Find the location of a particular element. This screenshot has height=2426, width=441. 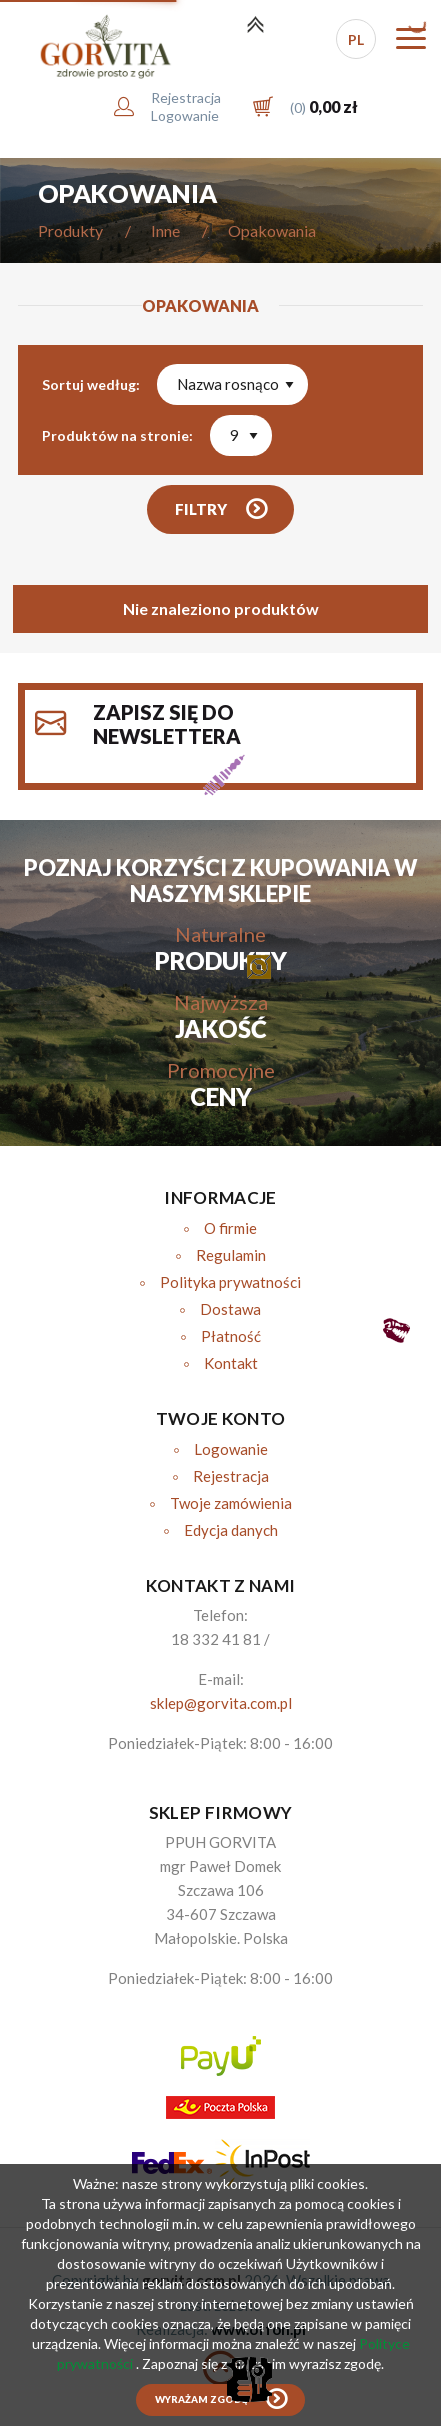

access dinosaur or paleontology content is located at coordinates (396, 1330).